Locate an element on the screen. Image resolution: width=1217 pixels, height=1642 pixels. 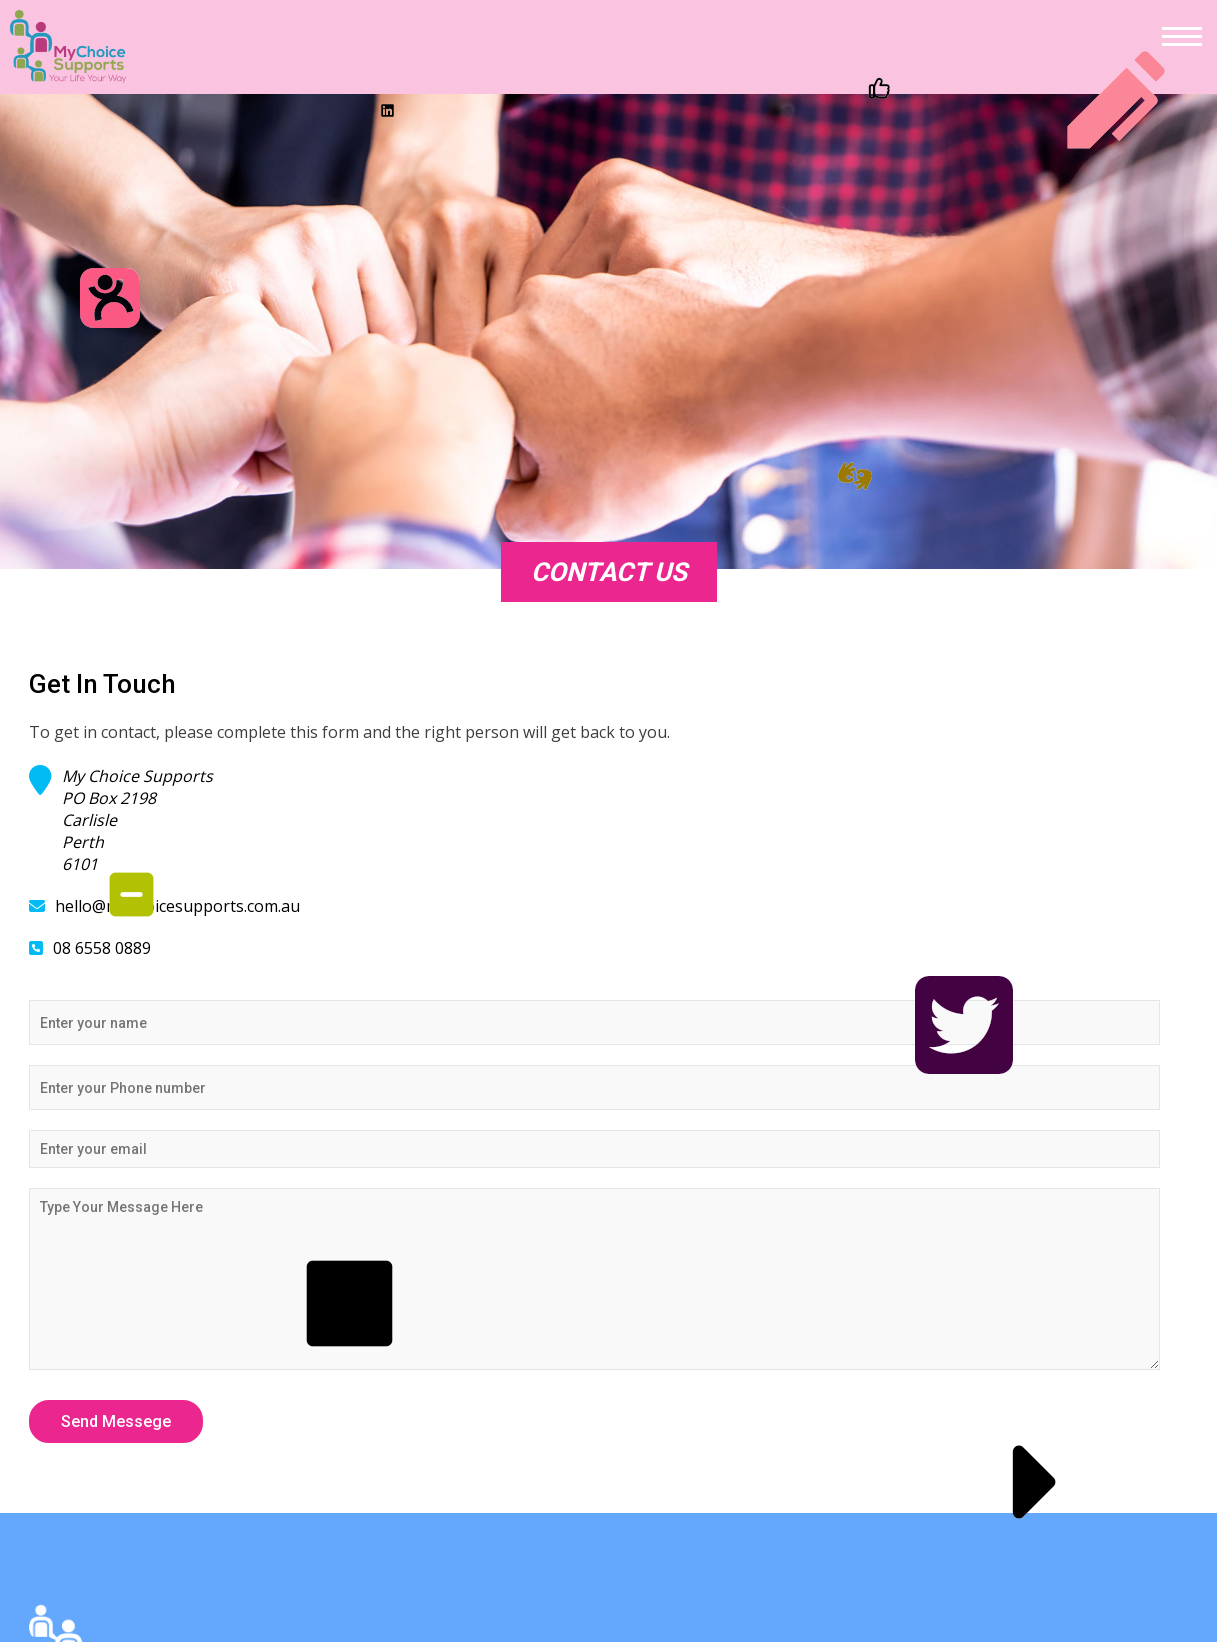
open the Dianping app is located at coordinates (110, 298).